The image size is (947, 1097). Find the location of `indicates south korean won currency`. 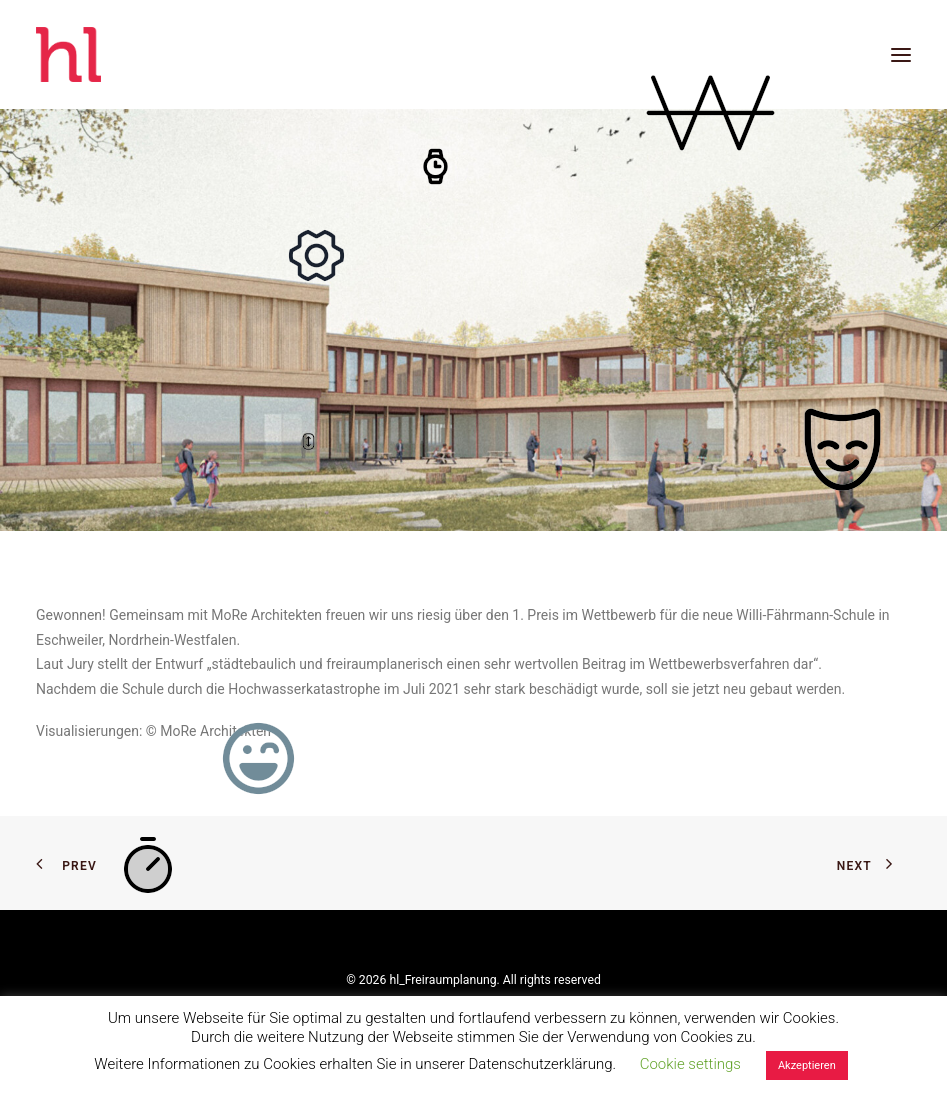

indicates south korean won currency is located at coordinates (710, 108).